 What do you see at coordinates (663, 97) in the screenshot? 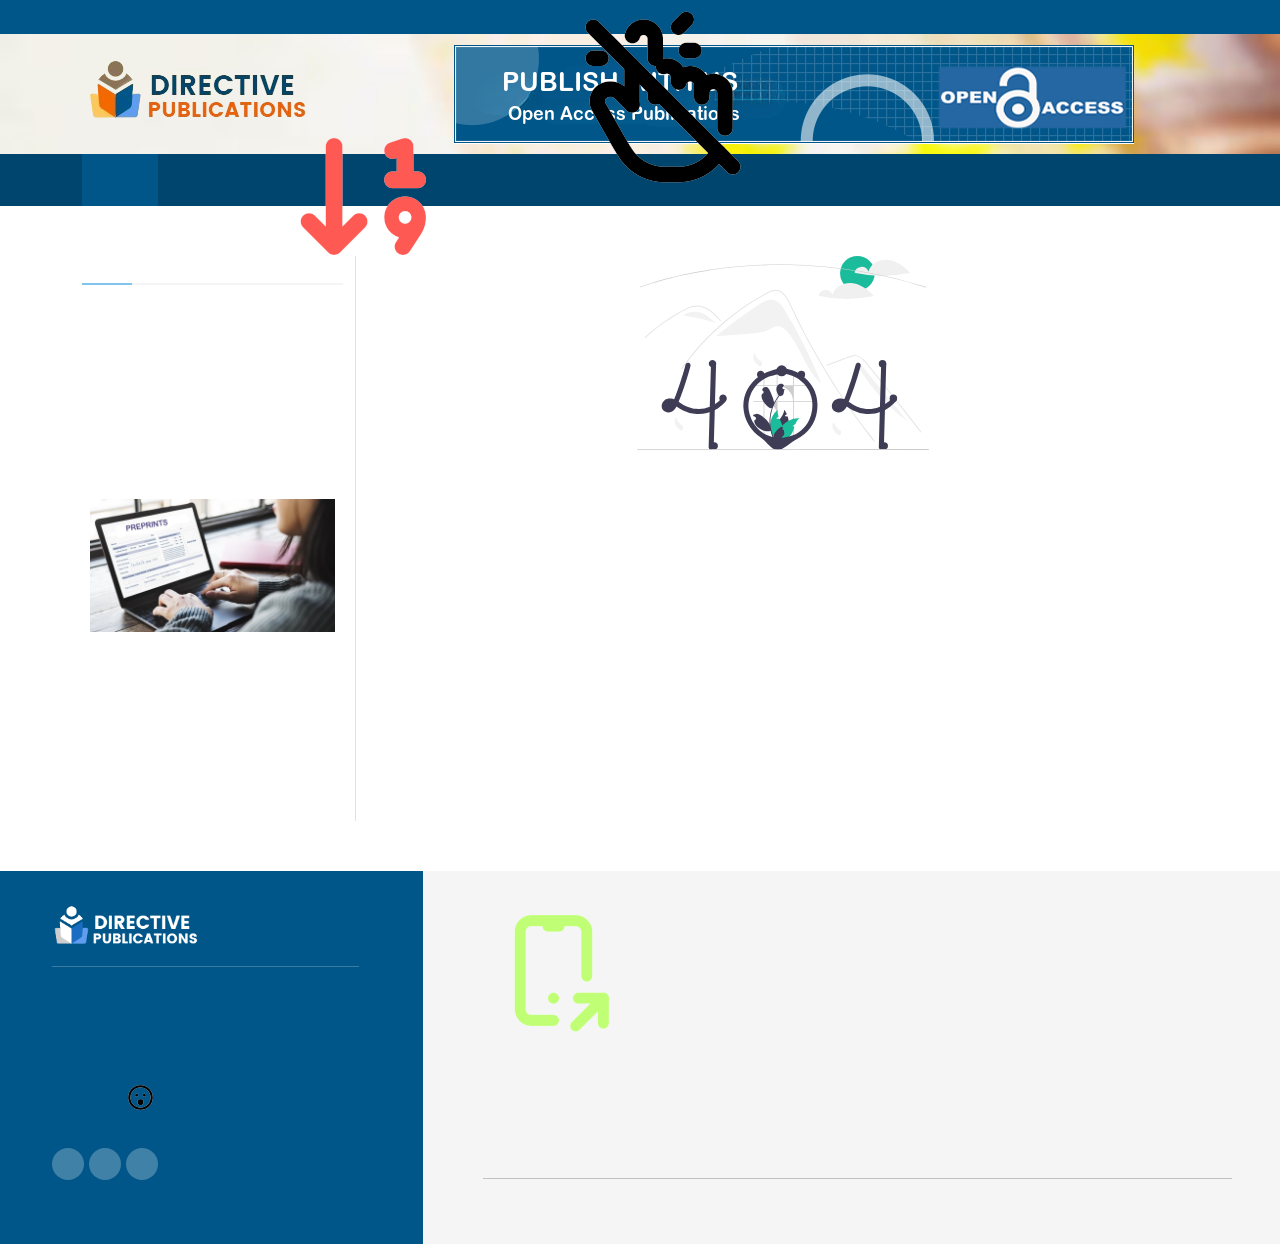
I see `click or tap interaction disabled` at bounding box center [663, 97].